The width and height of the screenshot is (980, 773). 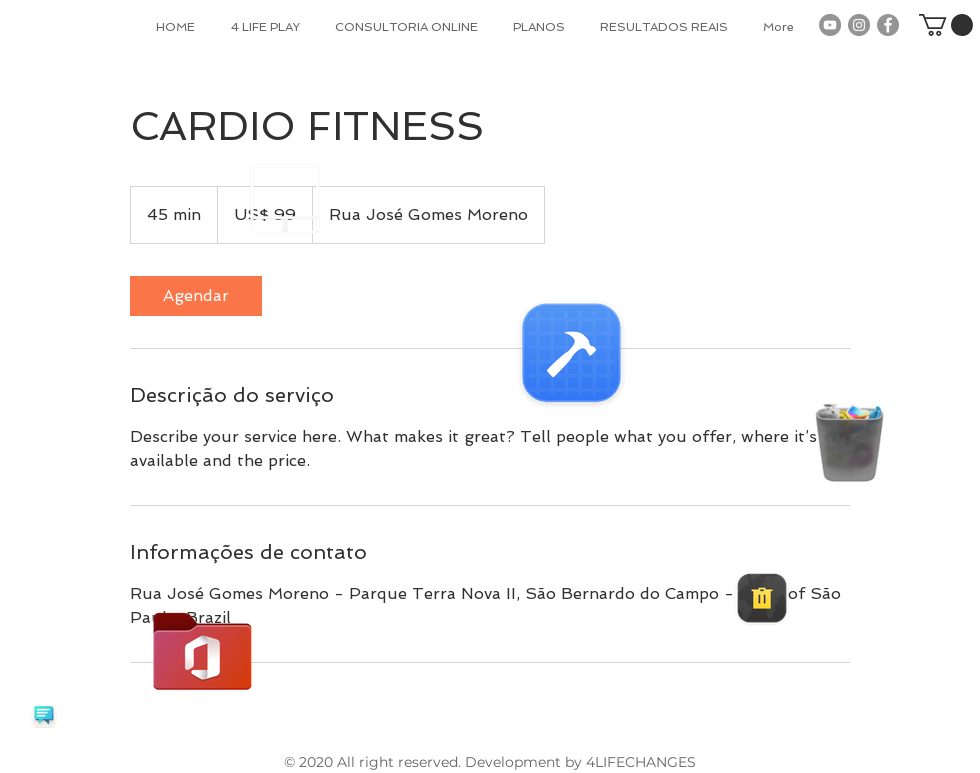 What do you see at coordinates (849, 443) in the screenshot?
I see `trash bin with items ready to be emptied` at bounding box center [849, 443].